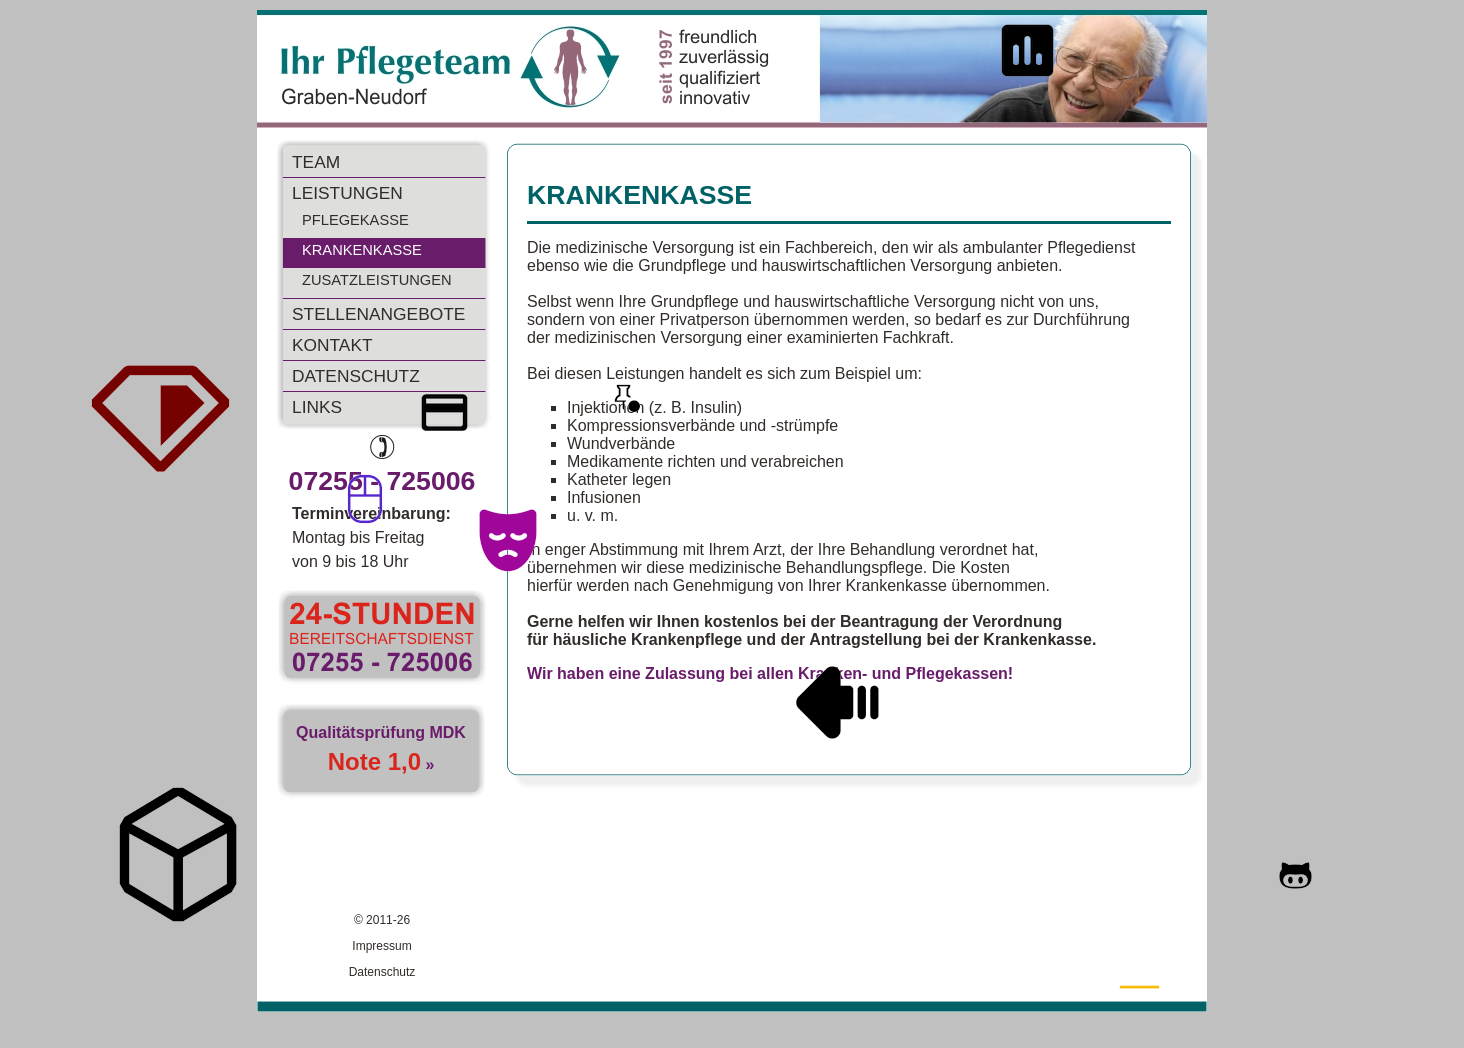 The width and height of the screenshot is (1464, 1048). Describe the element at coordinates (444, 412) in the screenshot. I see `access payment methods` at that location.